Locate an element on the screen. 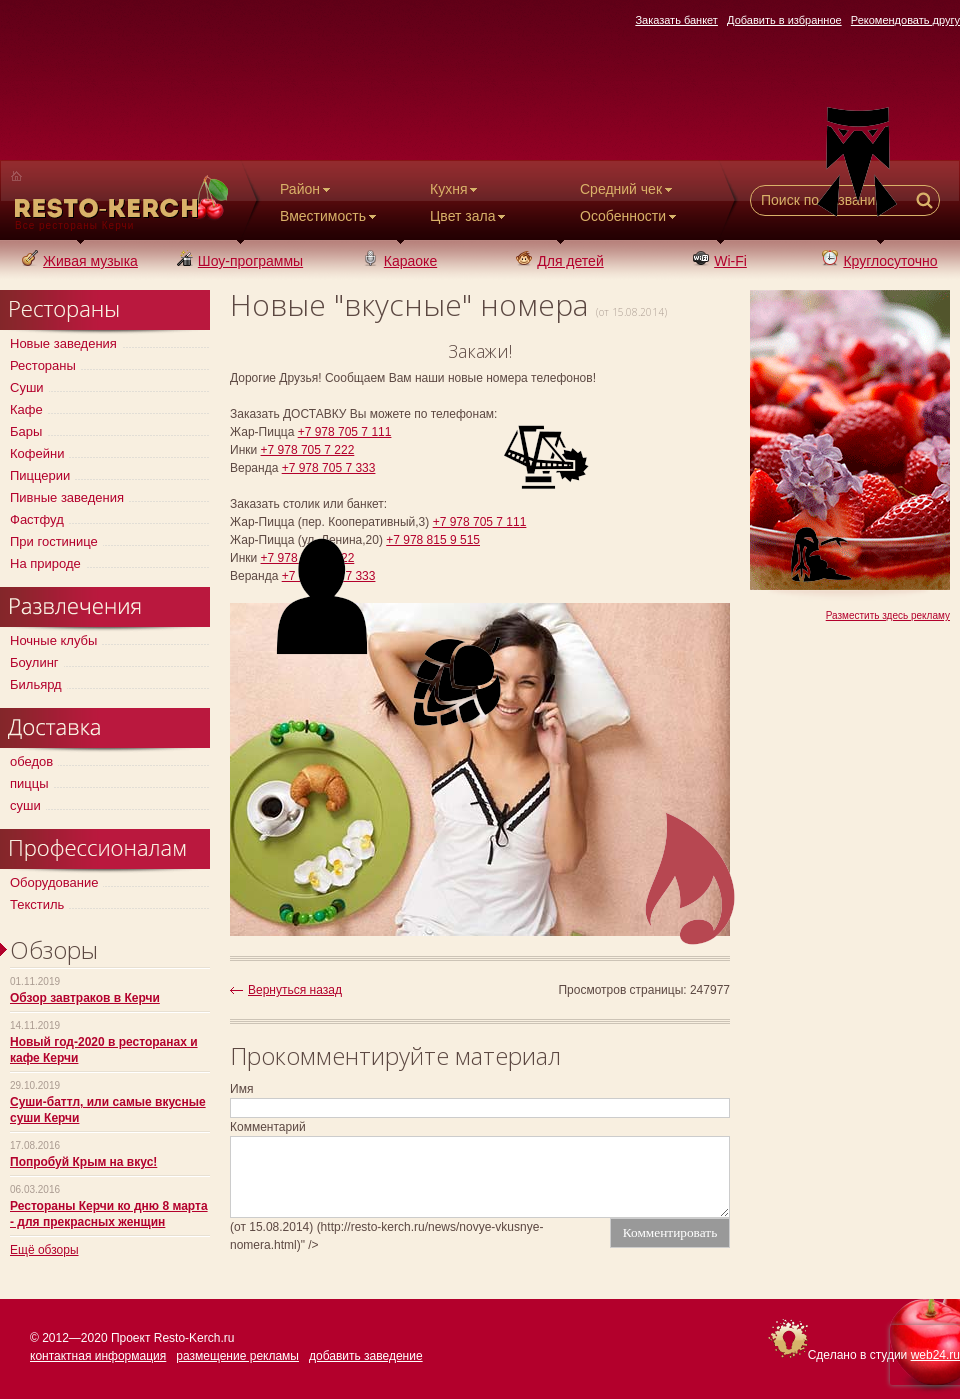 The height and width of the screenshot is (1399, 960). view your character profile is located at coordinates (322, 593).